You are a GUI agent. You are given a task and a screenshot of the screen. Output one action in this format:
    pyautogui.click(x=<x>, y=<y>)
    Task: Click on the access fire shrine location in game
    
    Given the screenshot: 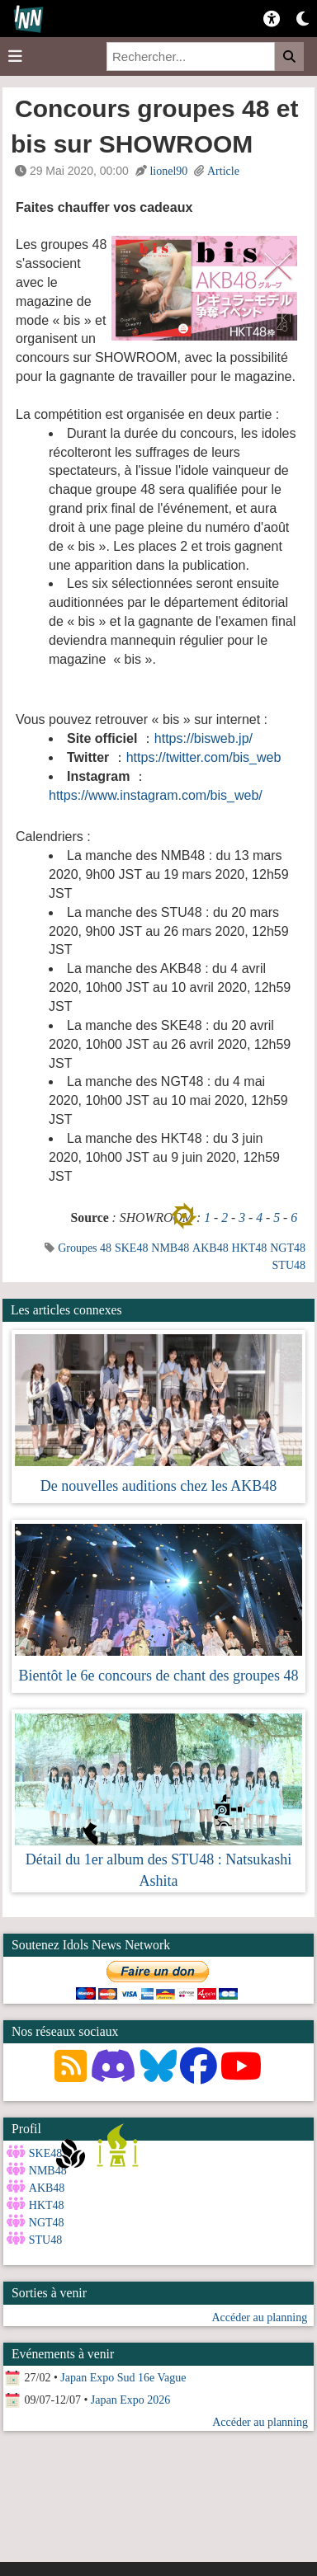 What is the action you would take?
    pyautogui.click(x=117, y=2145)
    